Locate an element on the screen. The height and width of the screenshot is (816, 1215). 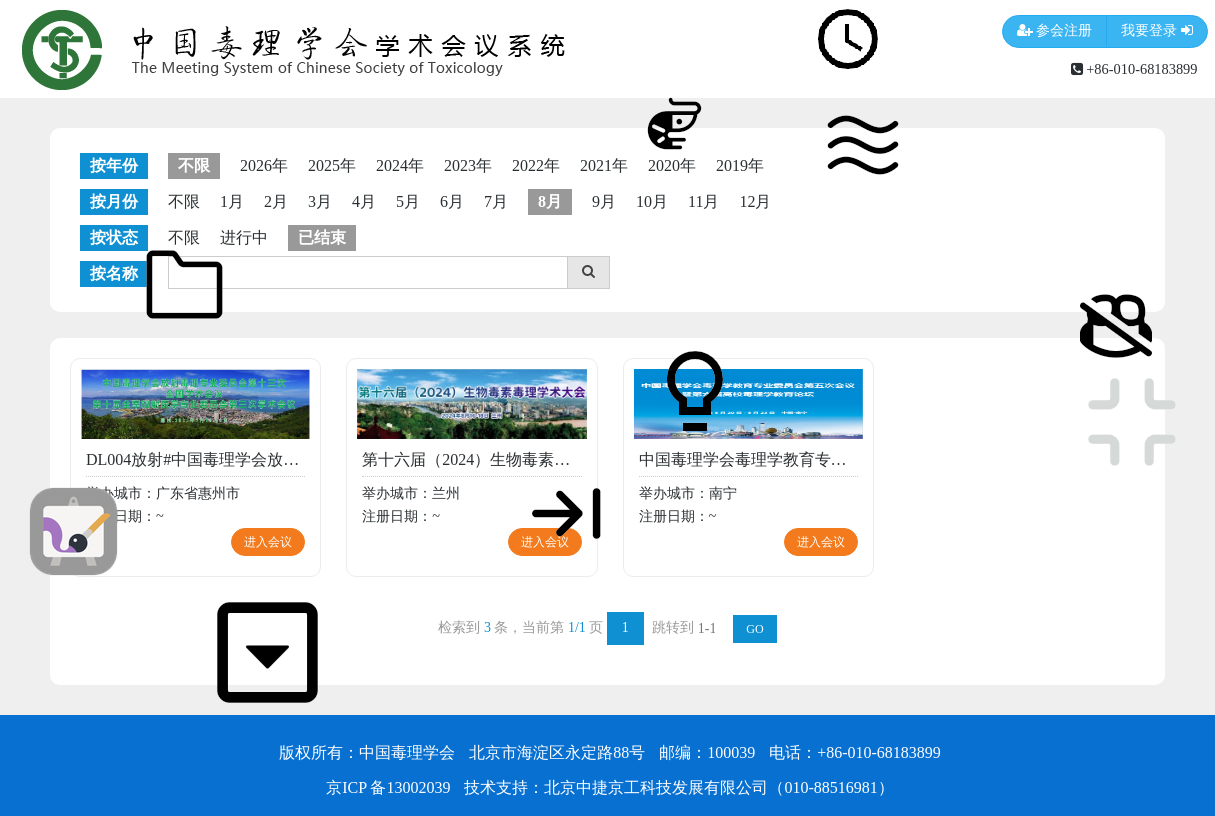
view tips or suggestions is located at coordinates (695, 391).